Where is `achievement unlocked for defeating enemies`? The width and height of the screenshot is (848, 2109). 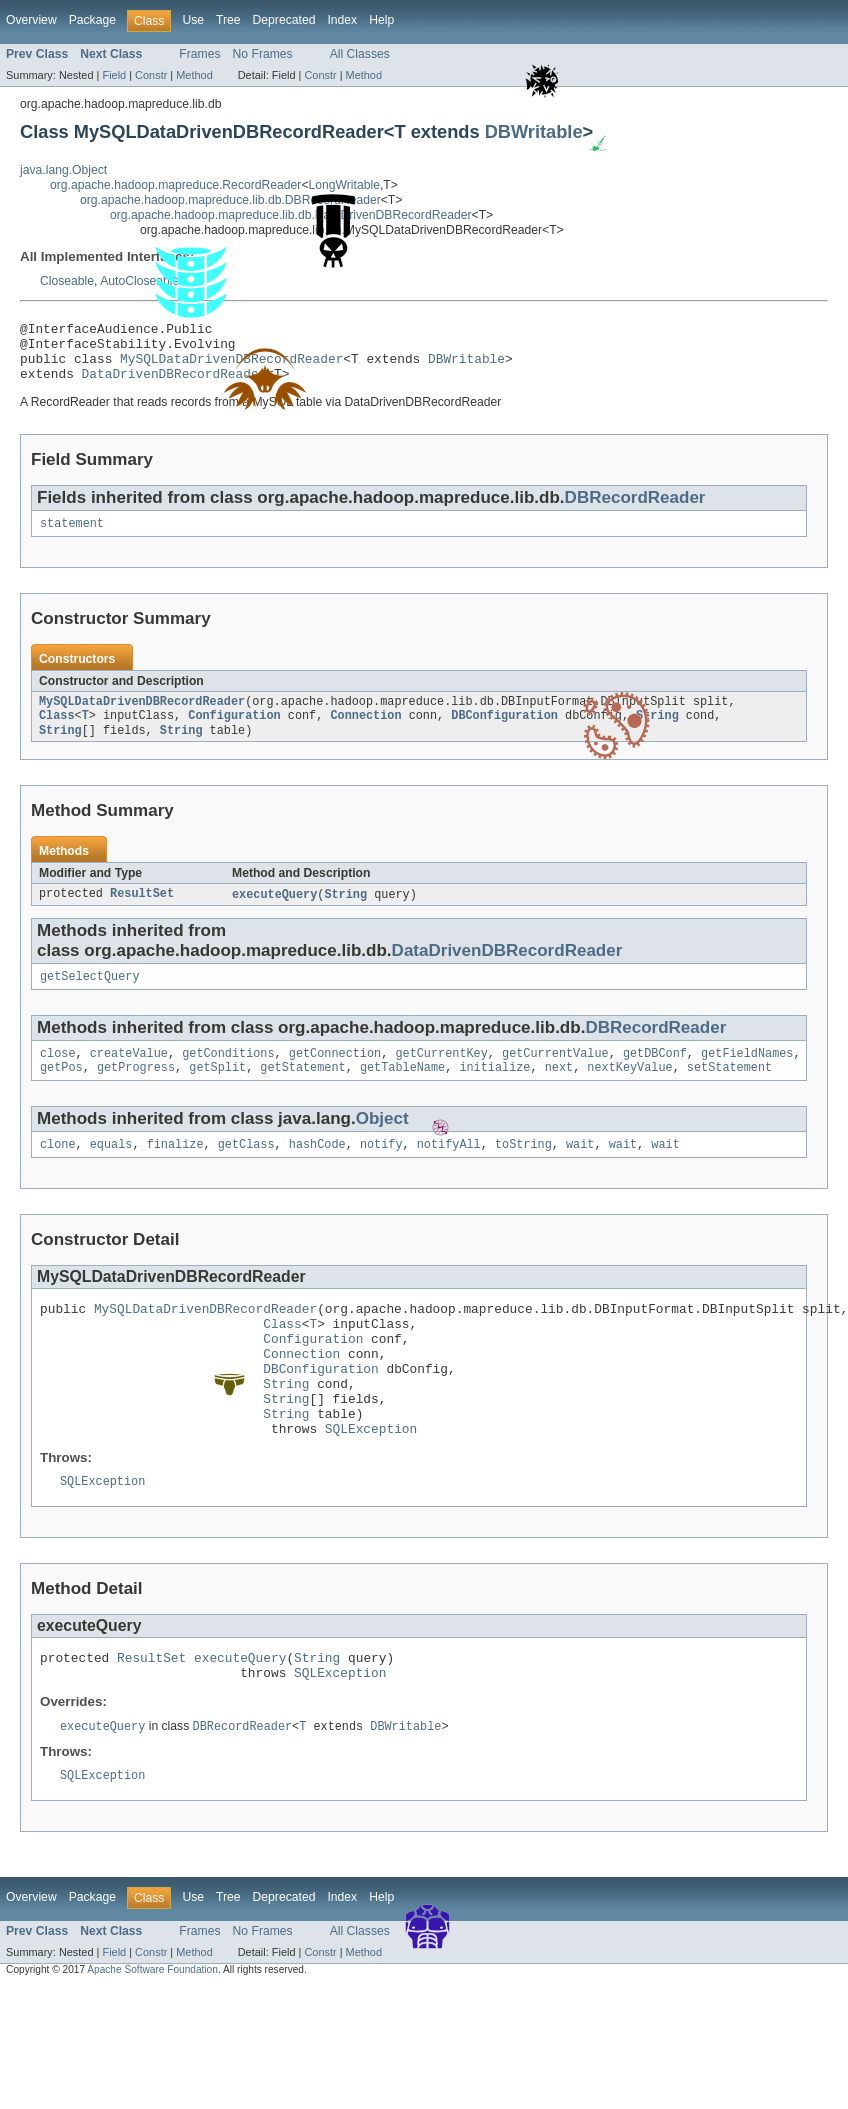
achievement unlocked for defeating enemies is located at coordinates (333, 230).